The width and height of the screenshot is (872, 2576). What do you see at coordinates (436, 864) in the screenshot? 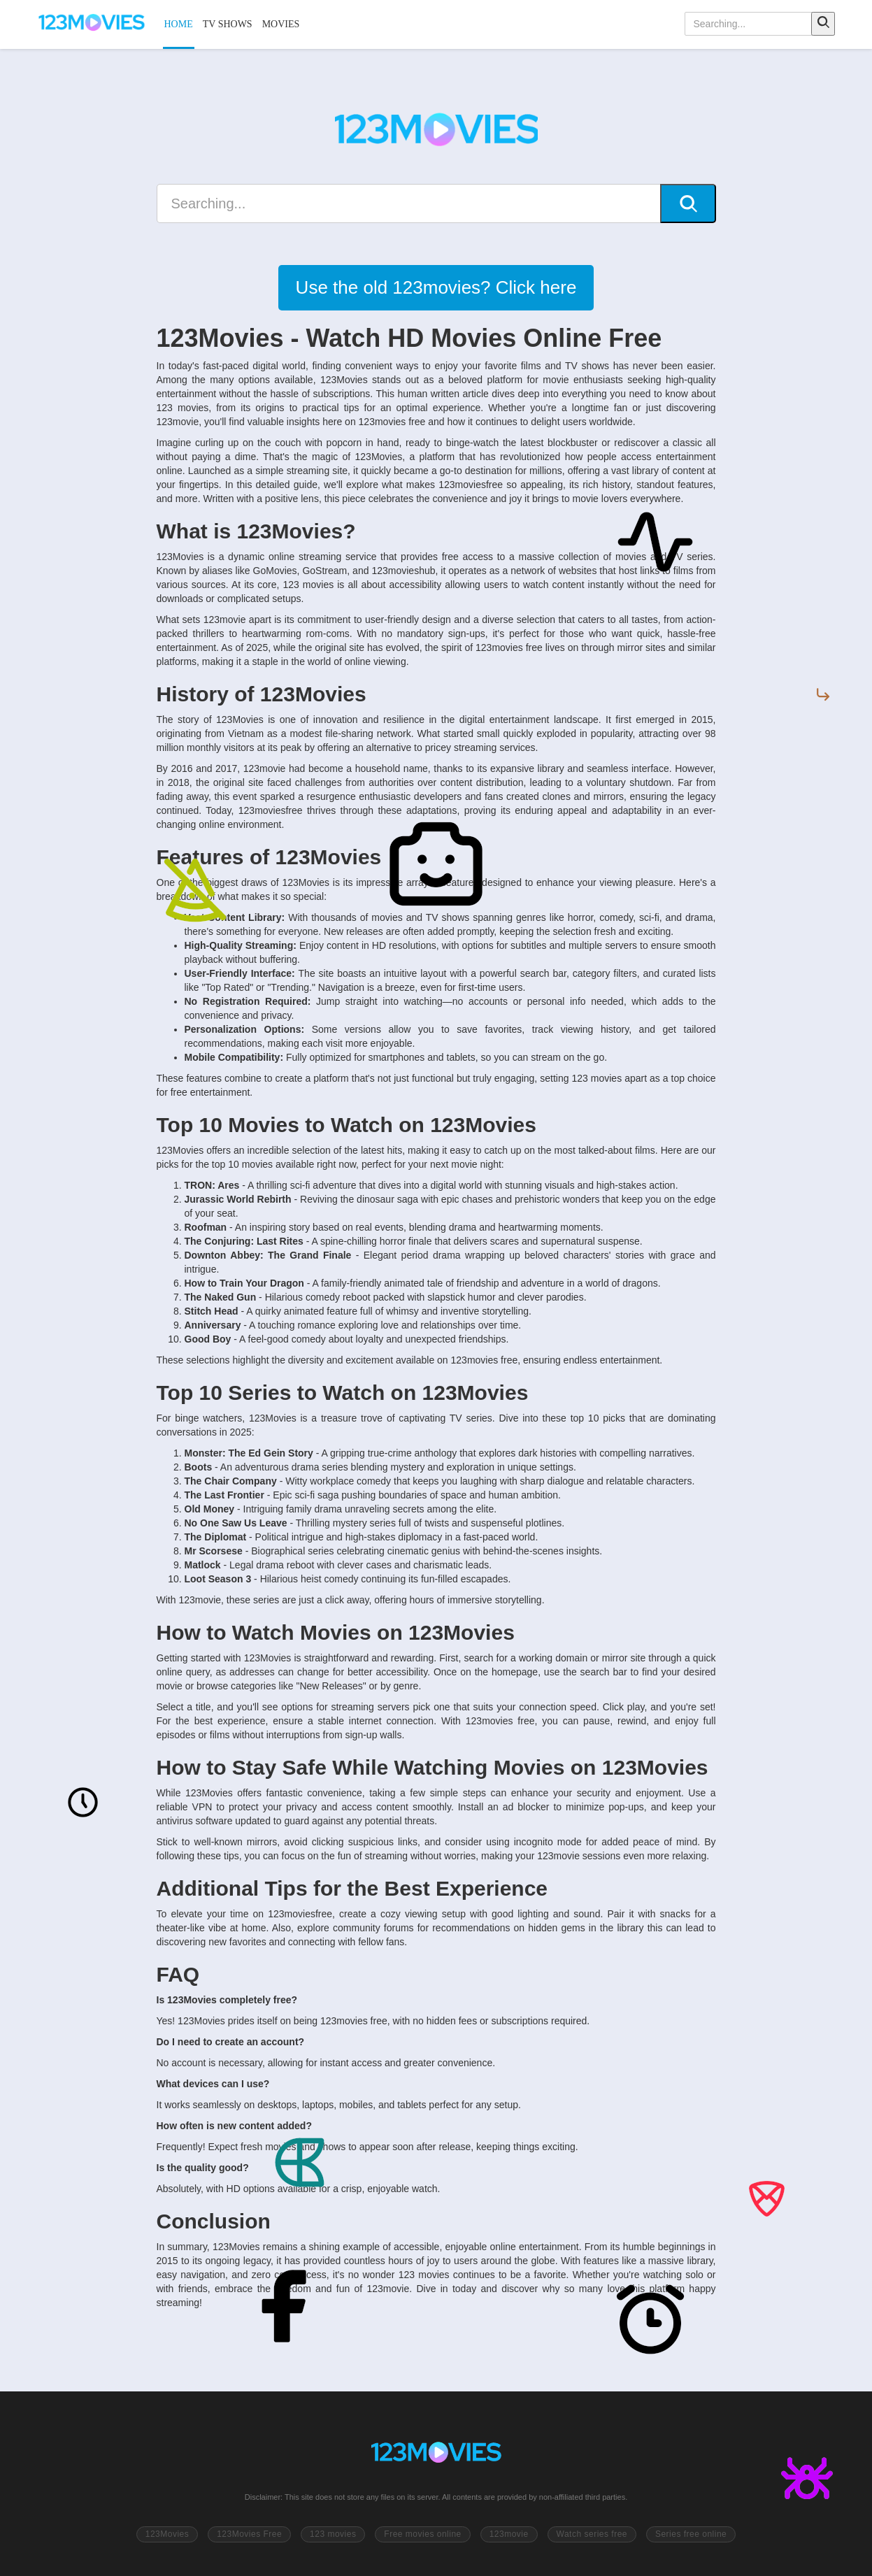
I see `switch to front-facing camera` at bounding box center [436, 864].